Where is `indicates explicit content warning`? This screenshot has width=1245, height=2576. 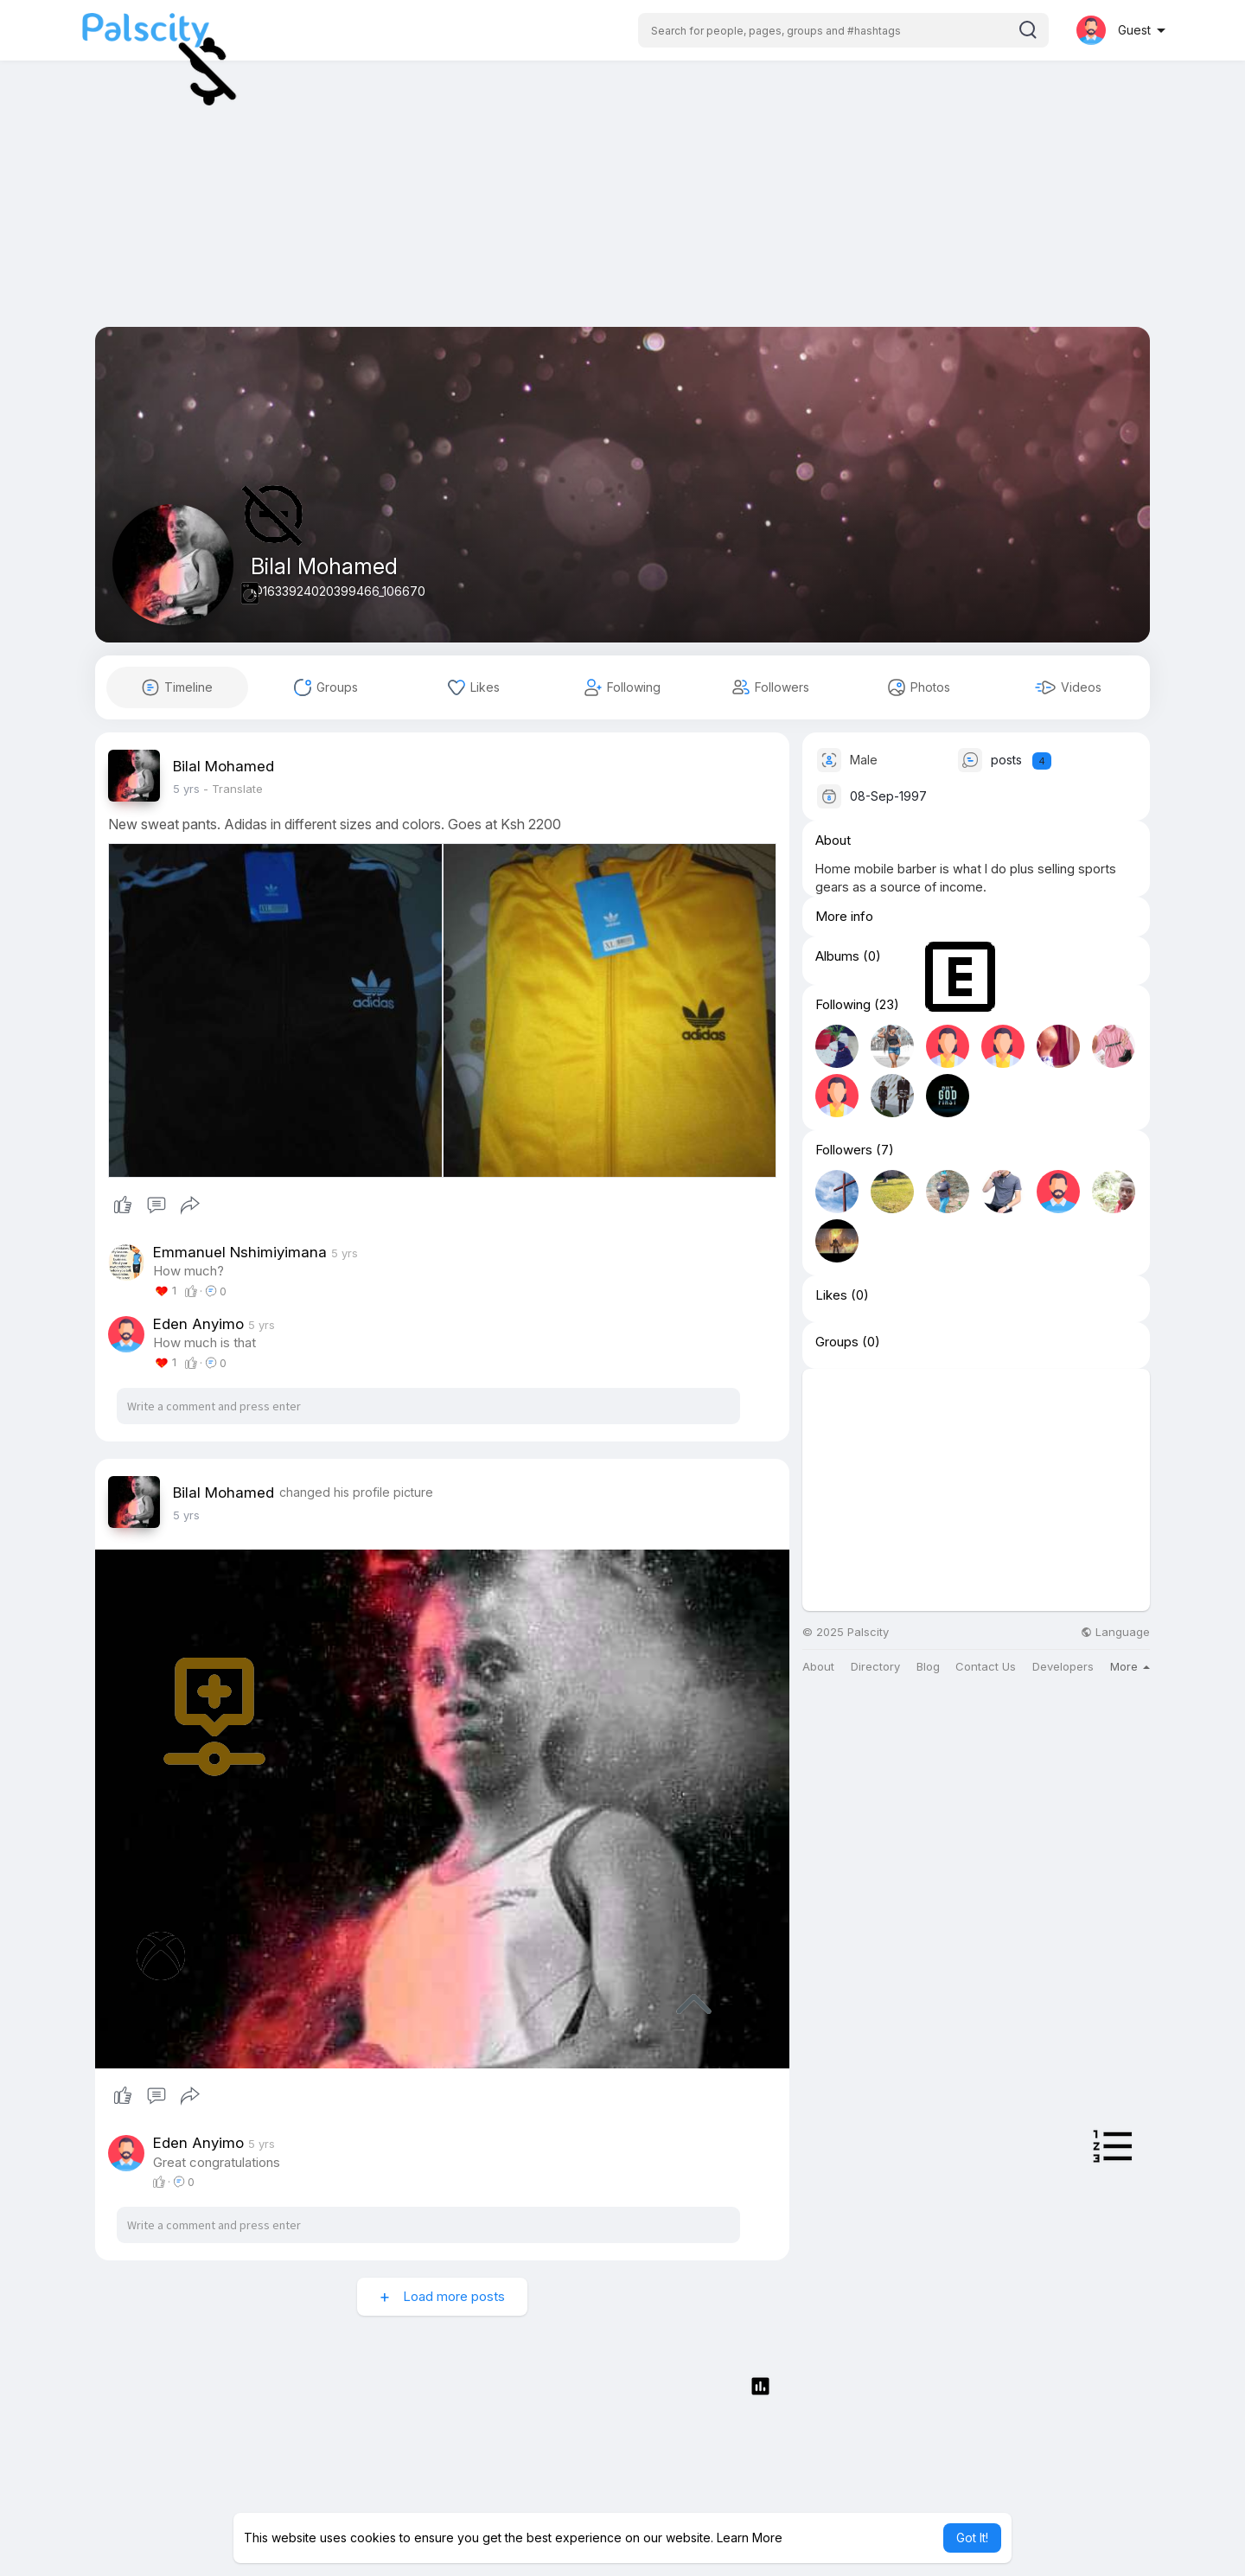
indicates explicit content warning is located at coordinates (960, 976).